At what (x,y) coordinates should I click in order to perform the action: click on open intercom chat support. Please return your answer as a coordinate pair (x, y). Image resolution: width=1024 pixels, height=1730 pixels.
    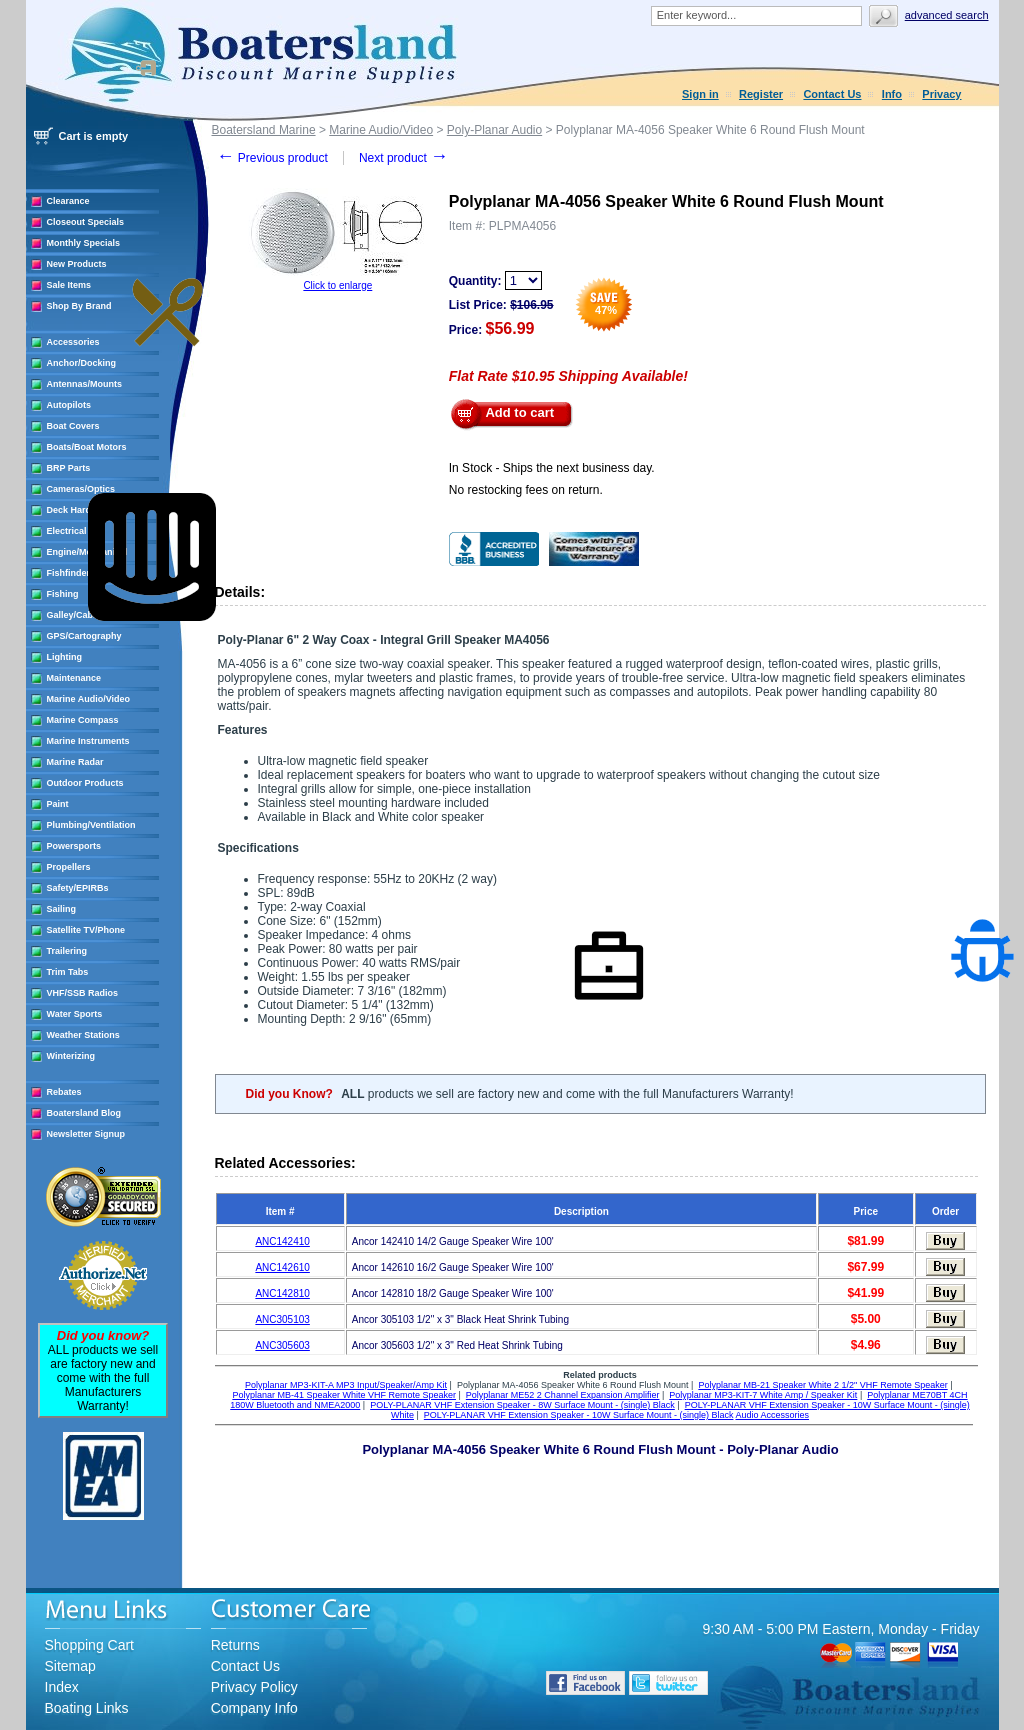
    Looking at the image, I should click on (152, 557).